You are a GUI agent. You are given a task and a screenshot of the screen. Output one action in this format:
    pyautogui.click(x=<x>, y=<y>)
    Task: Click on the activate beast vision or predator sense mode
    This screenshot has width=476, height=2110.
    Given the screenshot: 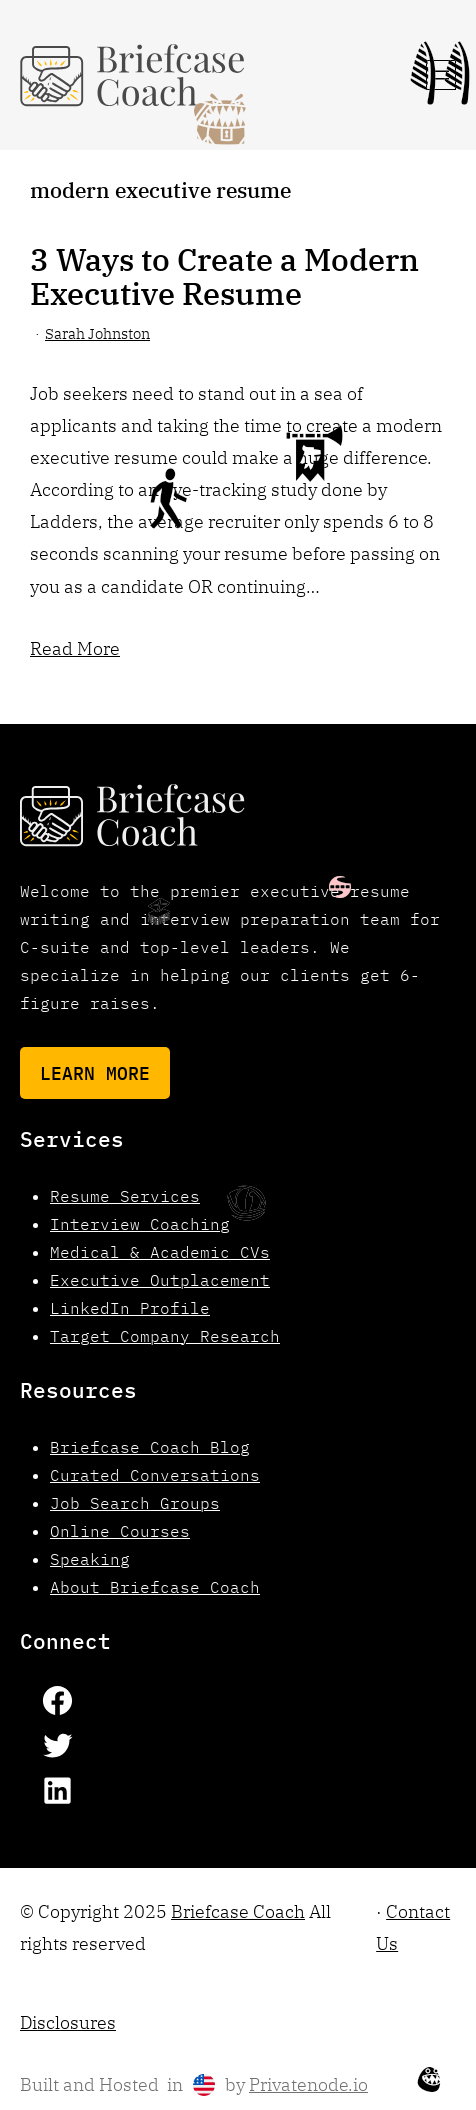 What is the action you would take?
    pyautogui.click(x=246, y=1202)
    